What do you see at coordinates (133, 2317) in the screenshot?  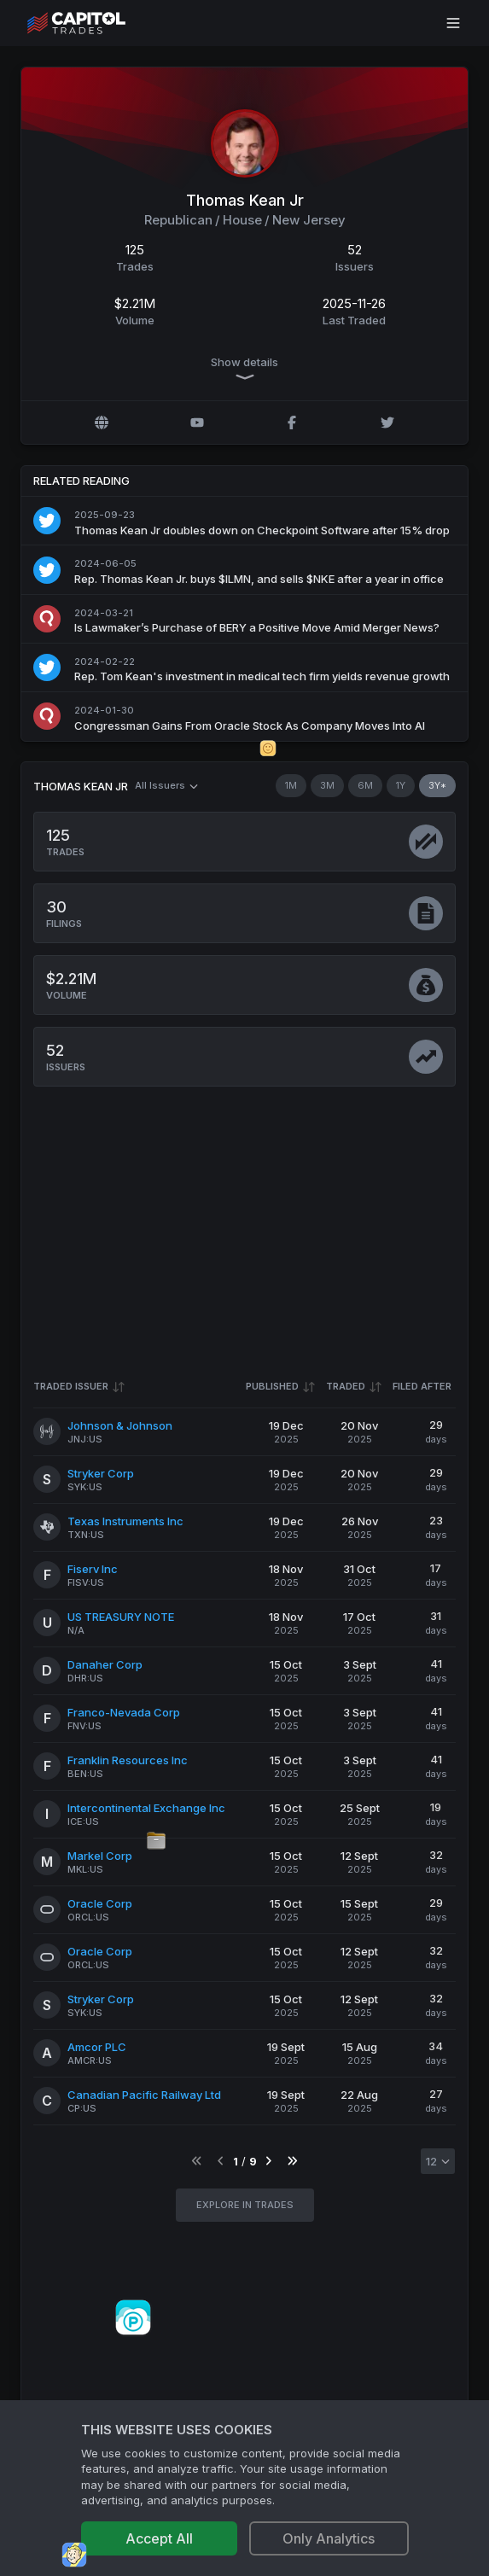 I see `open pCloud cloud storage app` at bounding box center [133, 2317].